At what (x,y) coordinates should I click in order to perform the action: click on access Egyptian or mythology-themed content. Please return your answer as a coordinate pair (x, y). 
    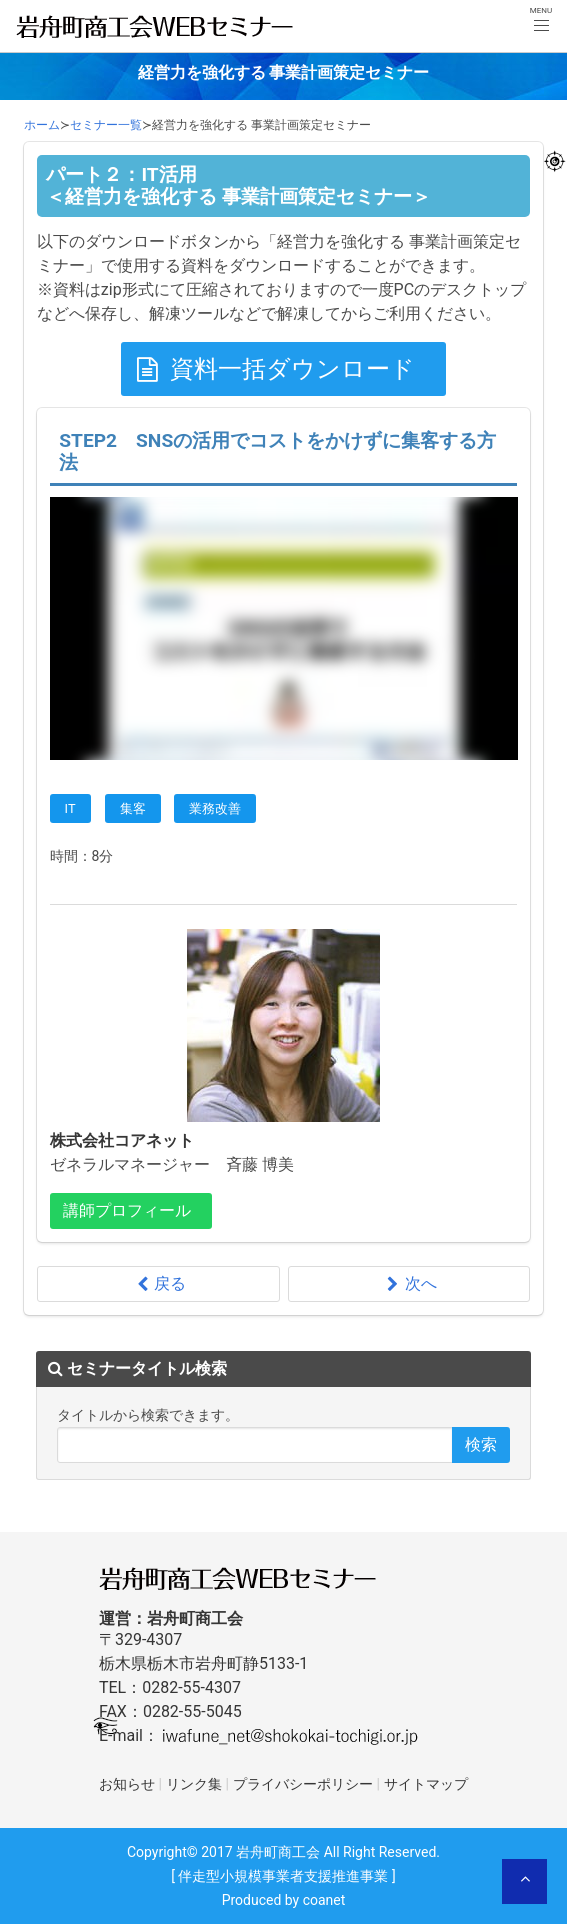
    Looking at the image, I should click on (105, 1725).